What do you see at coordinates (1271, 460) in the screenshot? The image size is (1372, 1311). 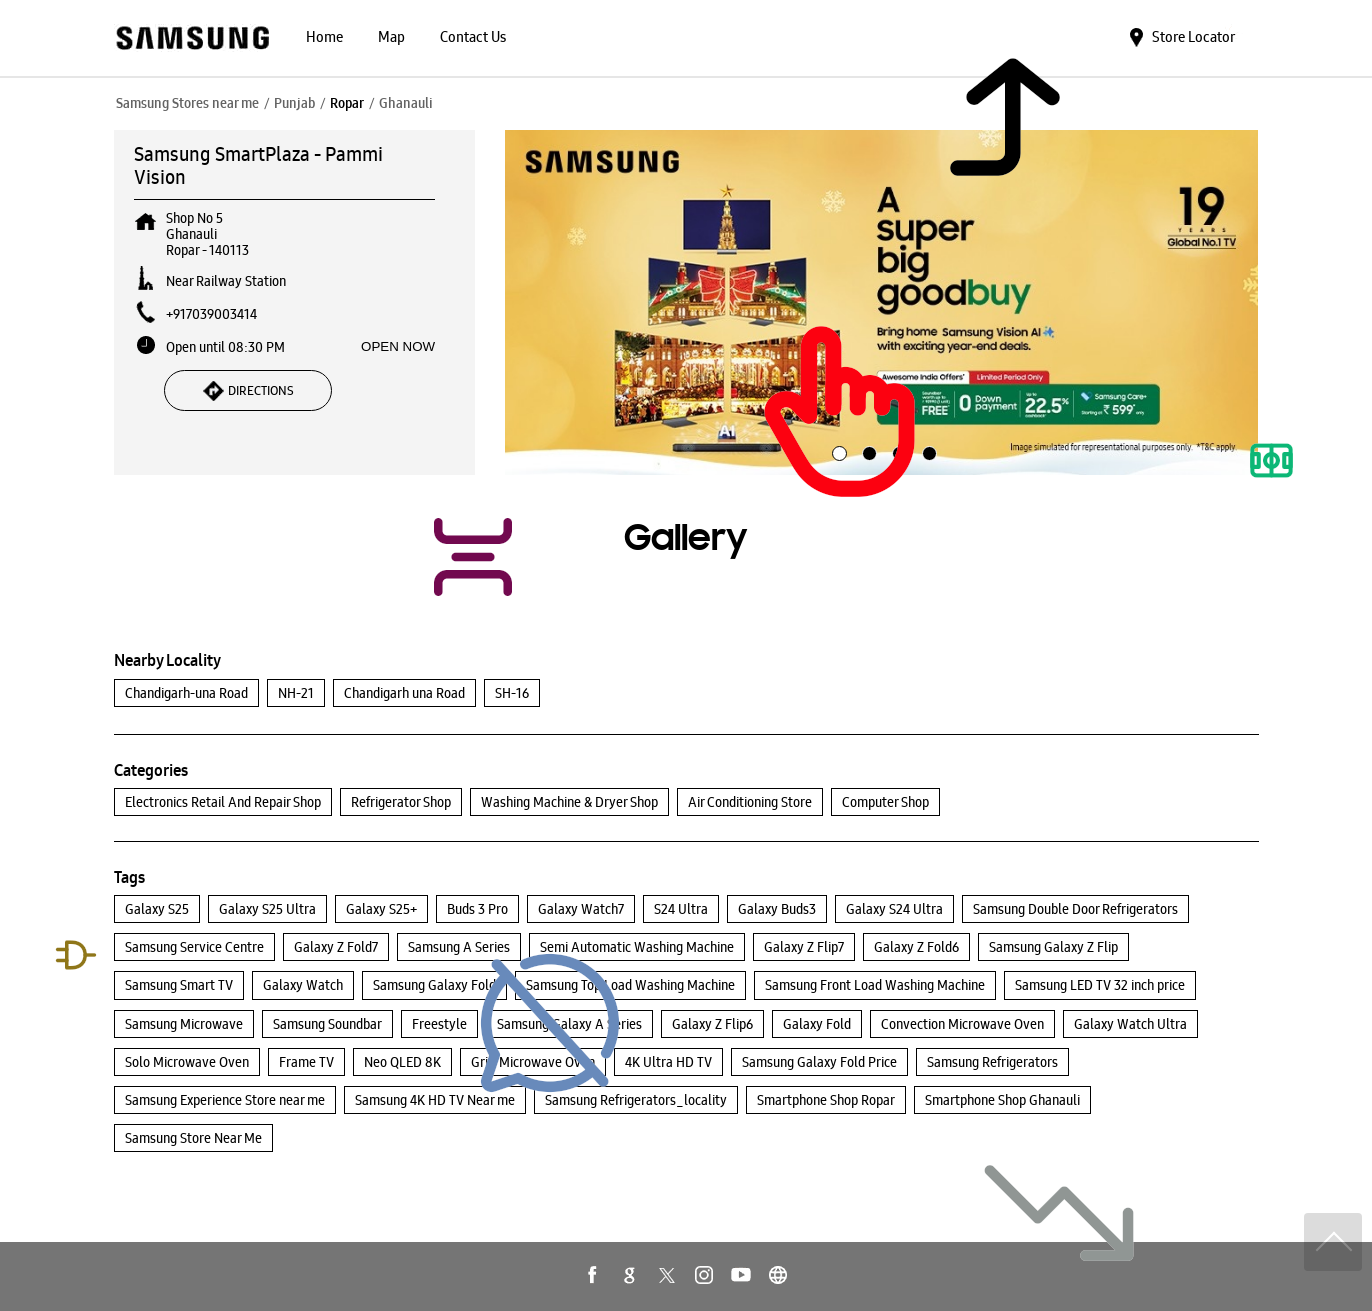 I see `view soccer field or pitch layout` at bounding box center [1271, 460].